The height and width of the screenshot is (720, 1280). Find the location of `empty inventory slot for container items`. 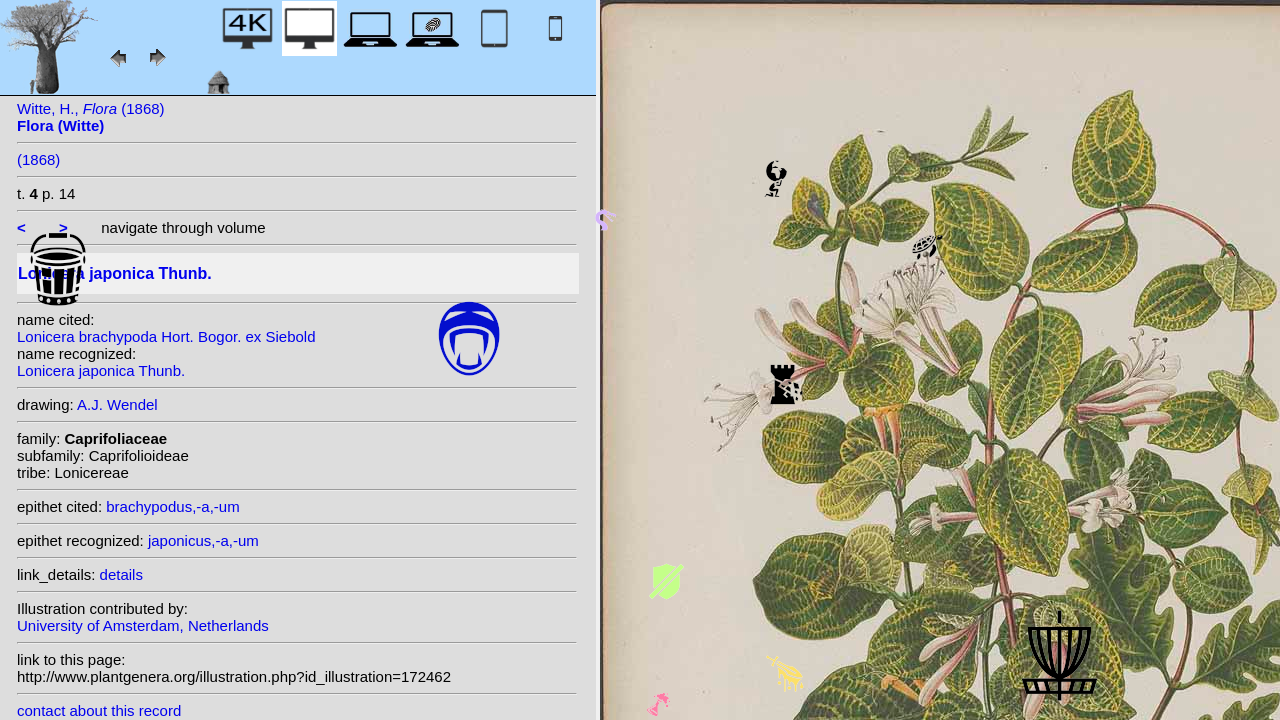

empty inventory slot for container items is located at coordinates (58, 267).